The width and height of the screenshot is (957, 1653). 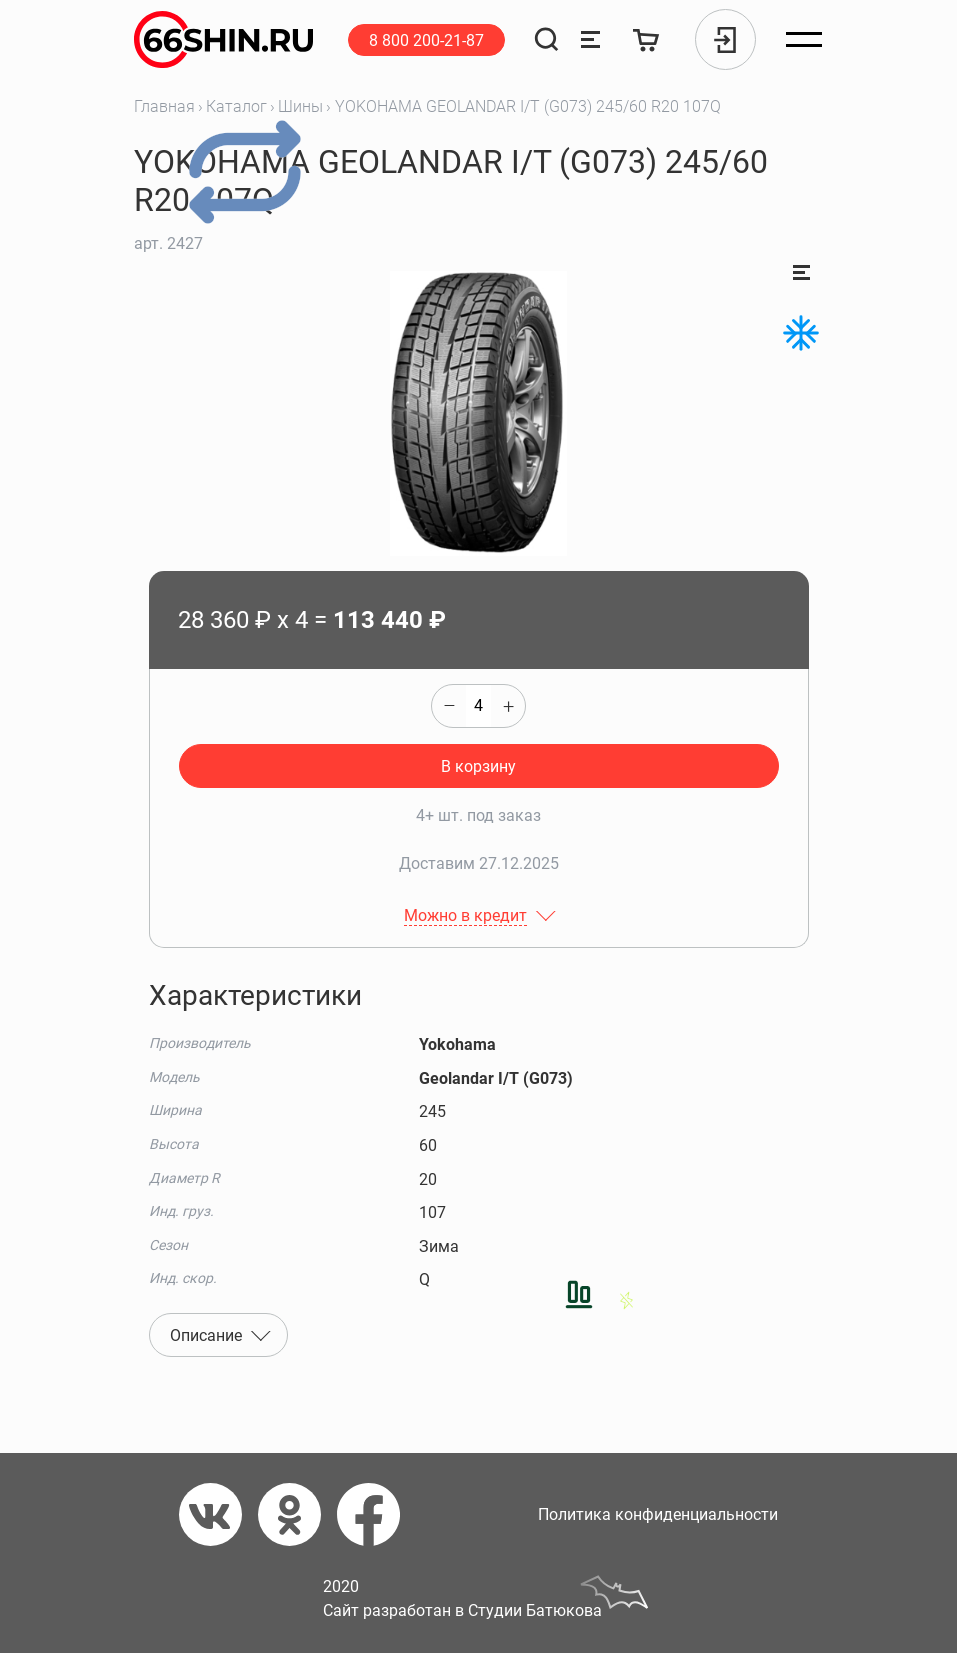 I want to click on align selected objects to the bottom, so click(x=579, y=1295).